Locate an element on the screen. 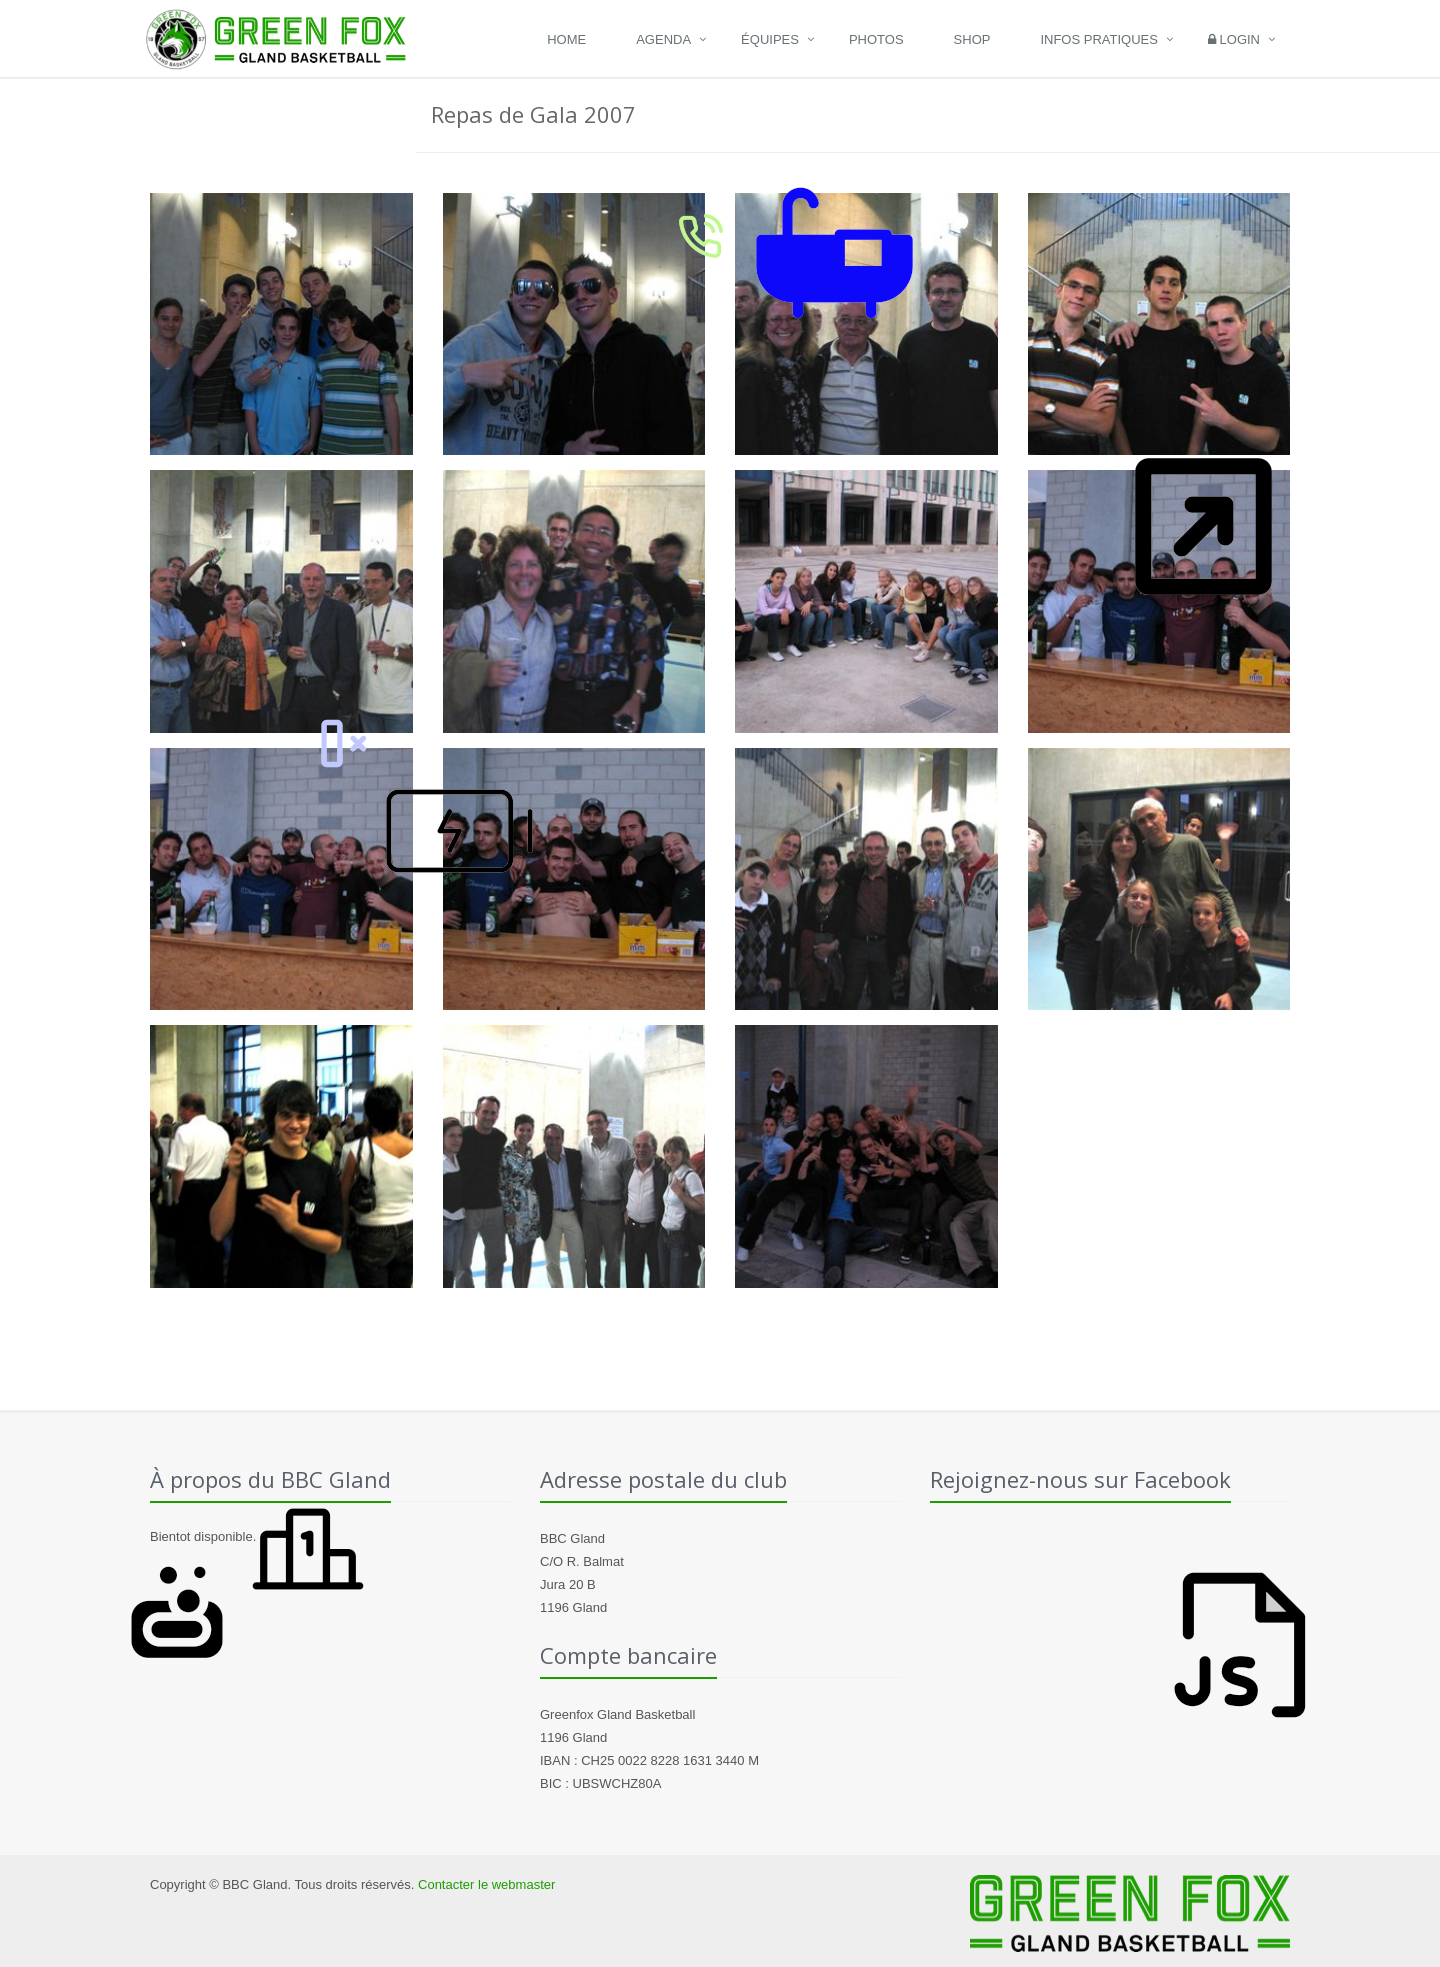 The height and width of the screenshot is (1967, 1440). view leaderboard rankings is located at coordinates (308, 1549).